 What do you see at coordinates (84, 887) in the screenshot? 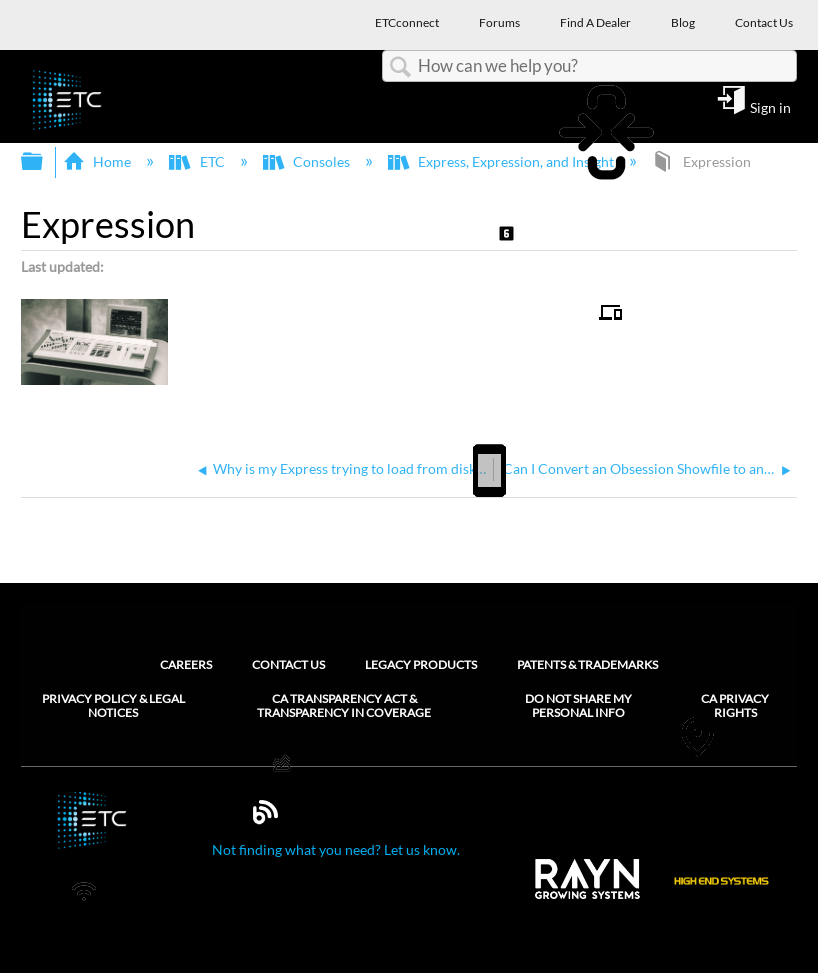
I see `indicates strong wifi signal strength` at bounding box center [84, 887].